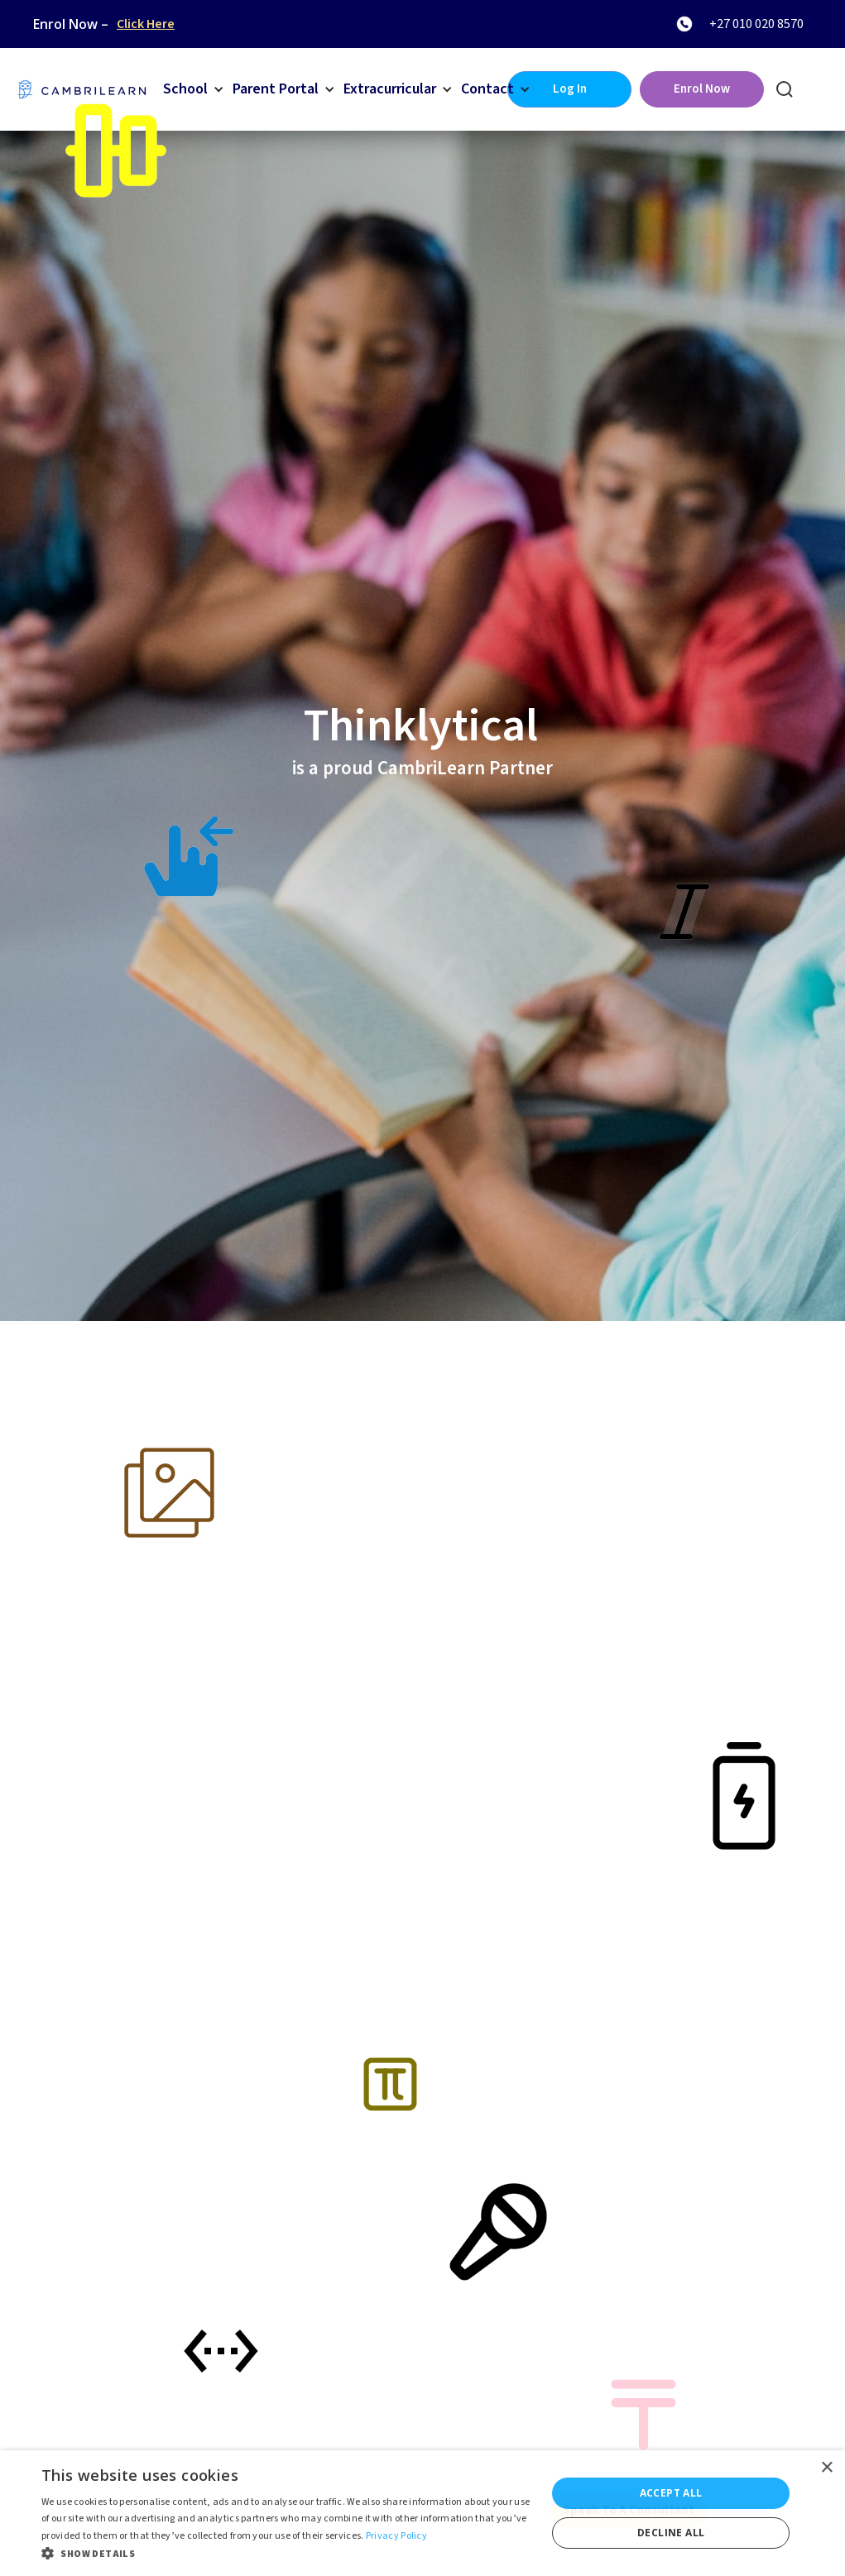  I want to click on access mathematical constants or formulas, so click(390, 2084).